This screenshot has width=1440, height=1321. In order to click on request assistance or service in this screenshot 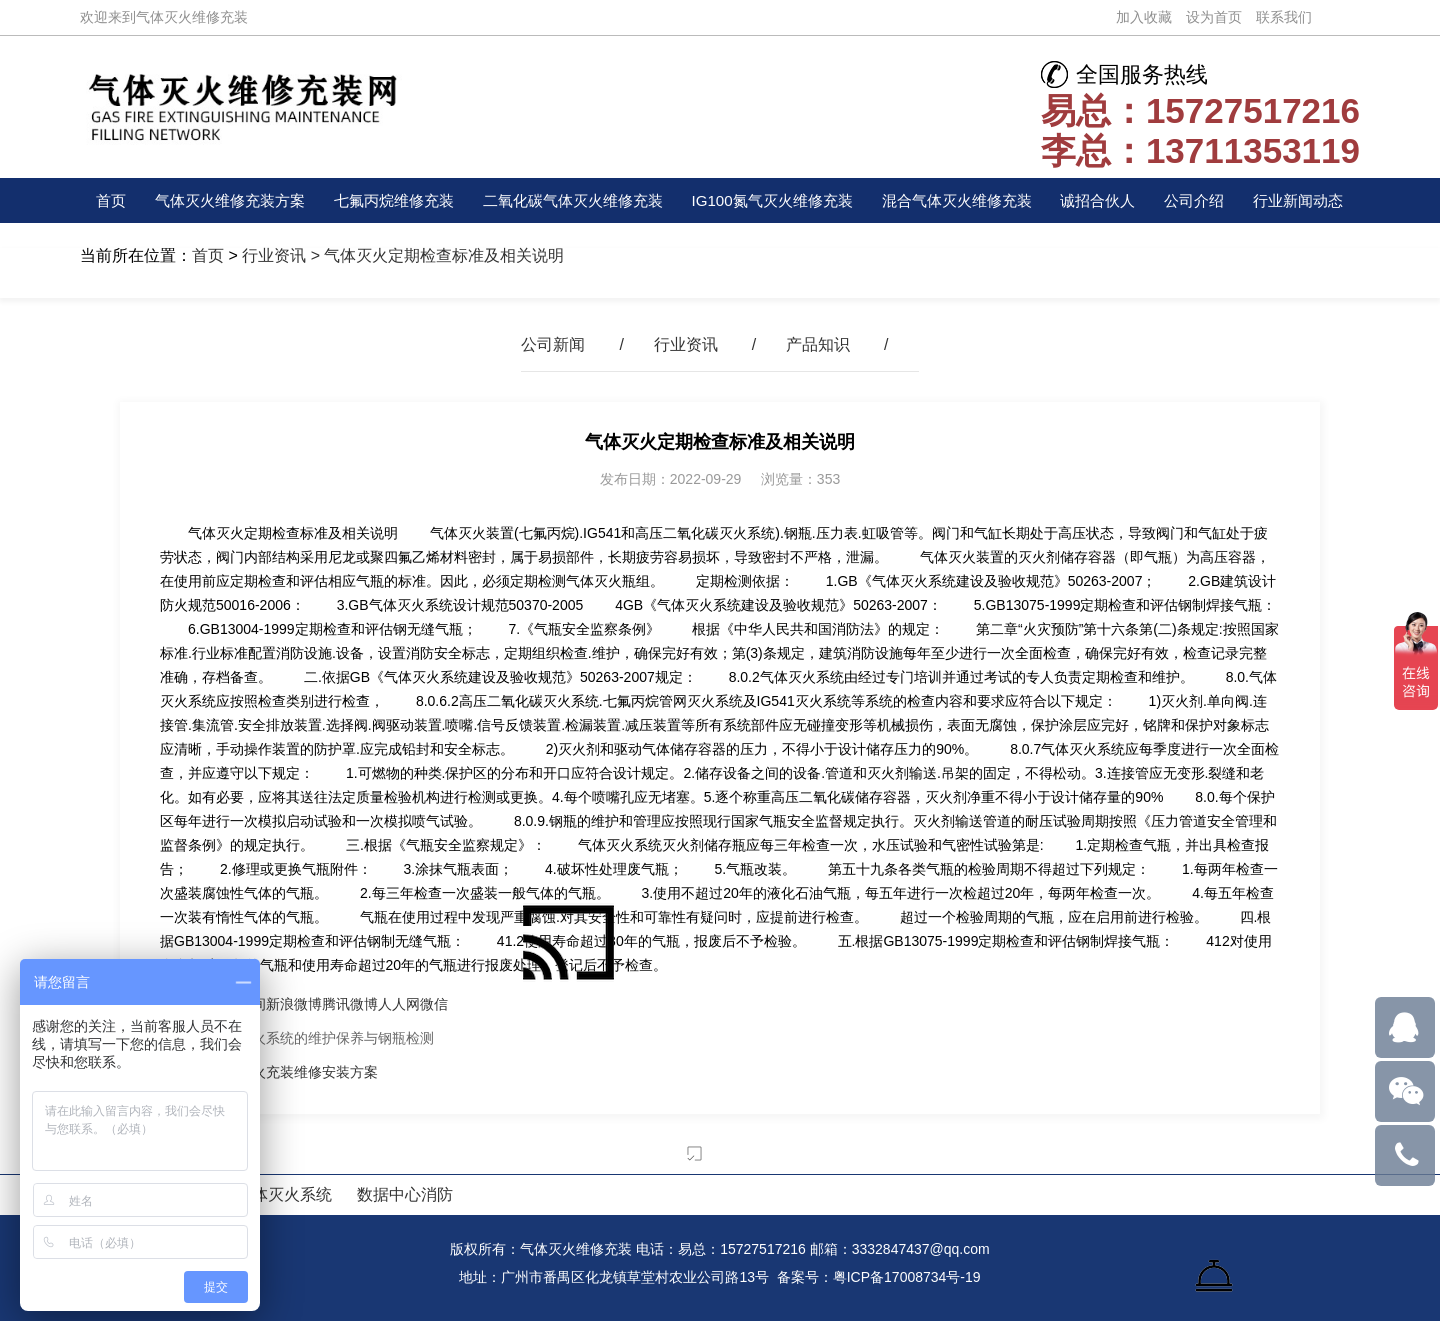, I will do `click(1214, 1277)`.